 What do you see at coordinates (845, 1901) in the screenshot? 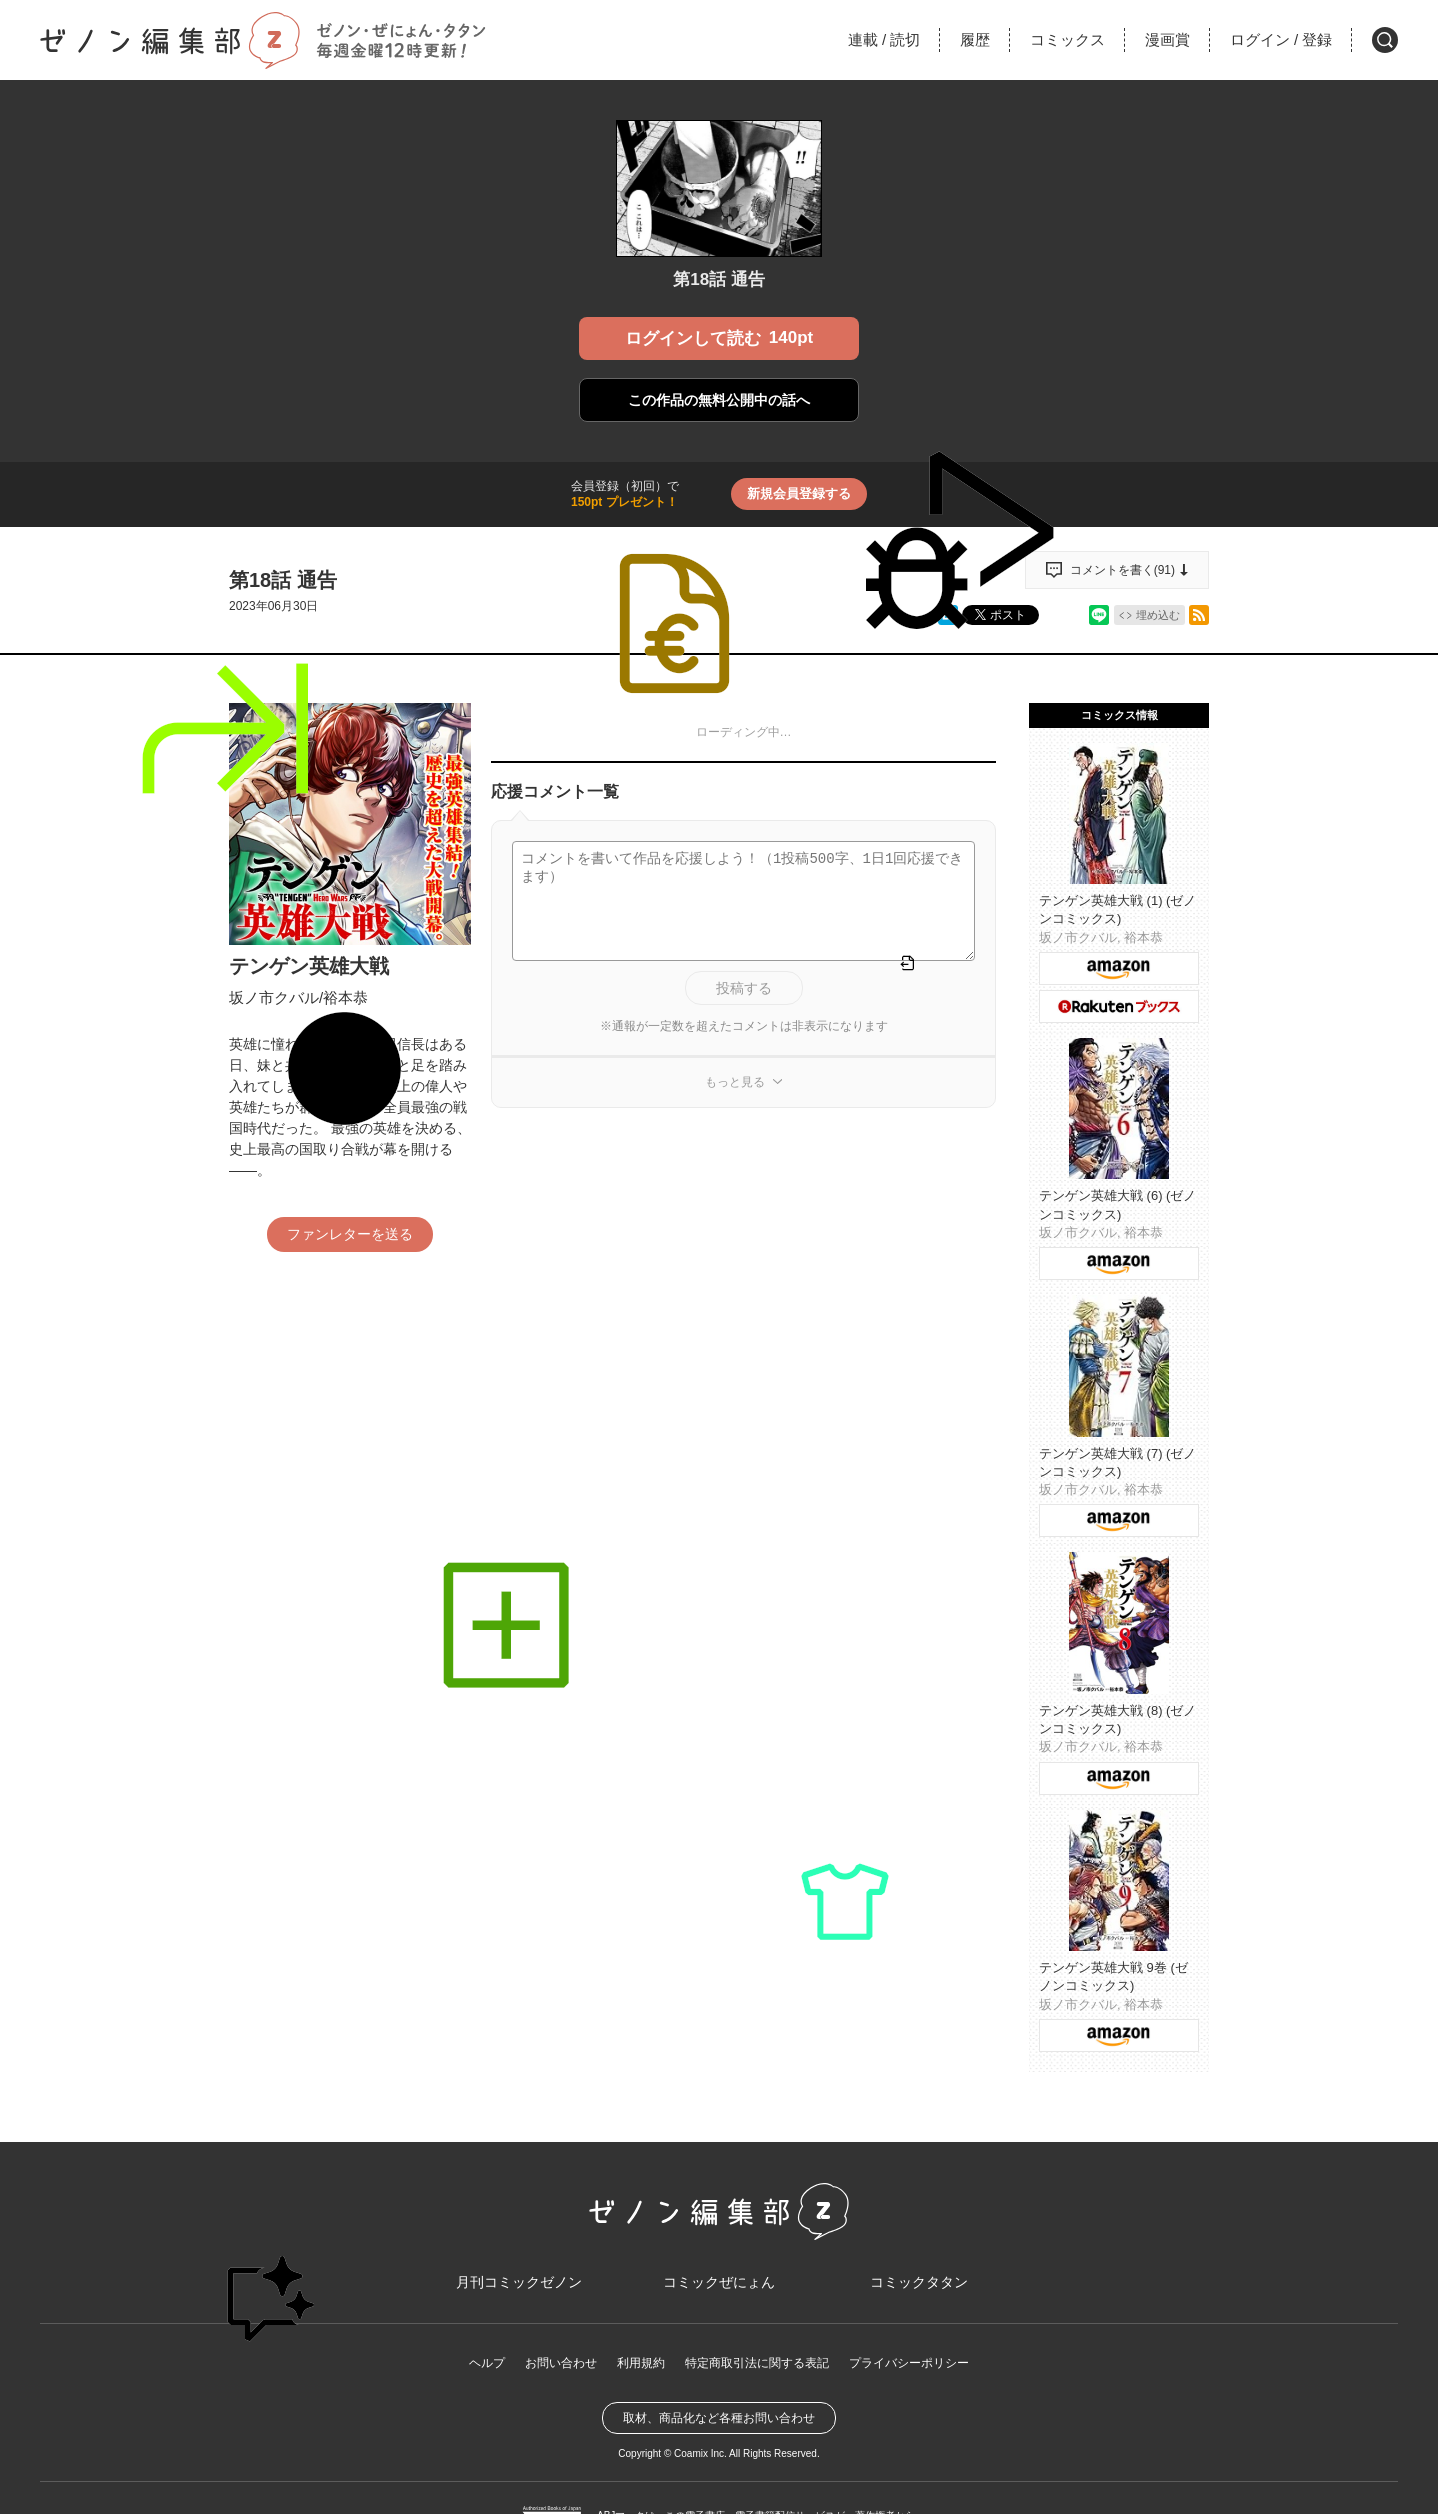
I see `select team or player jersey` at bounding box center [845, 1901].